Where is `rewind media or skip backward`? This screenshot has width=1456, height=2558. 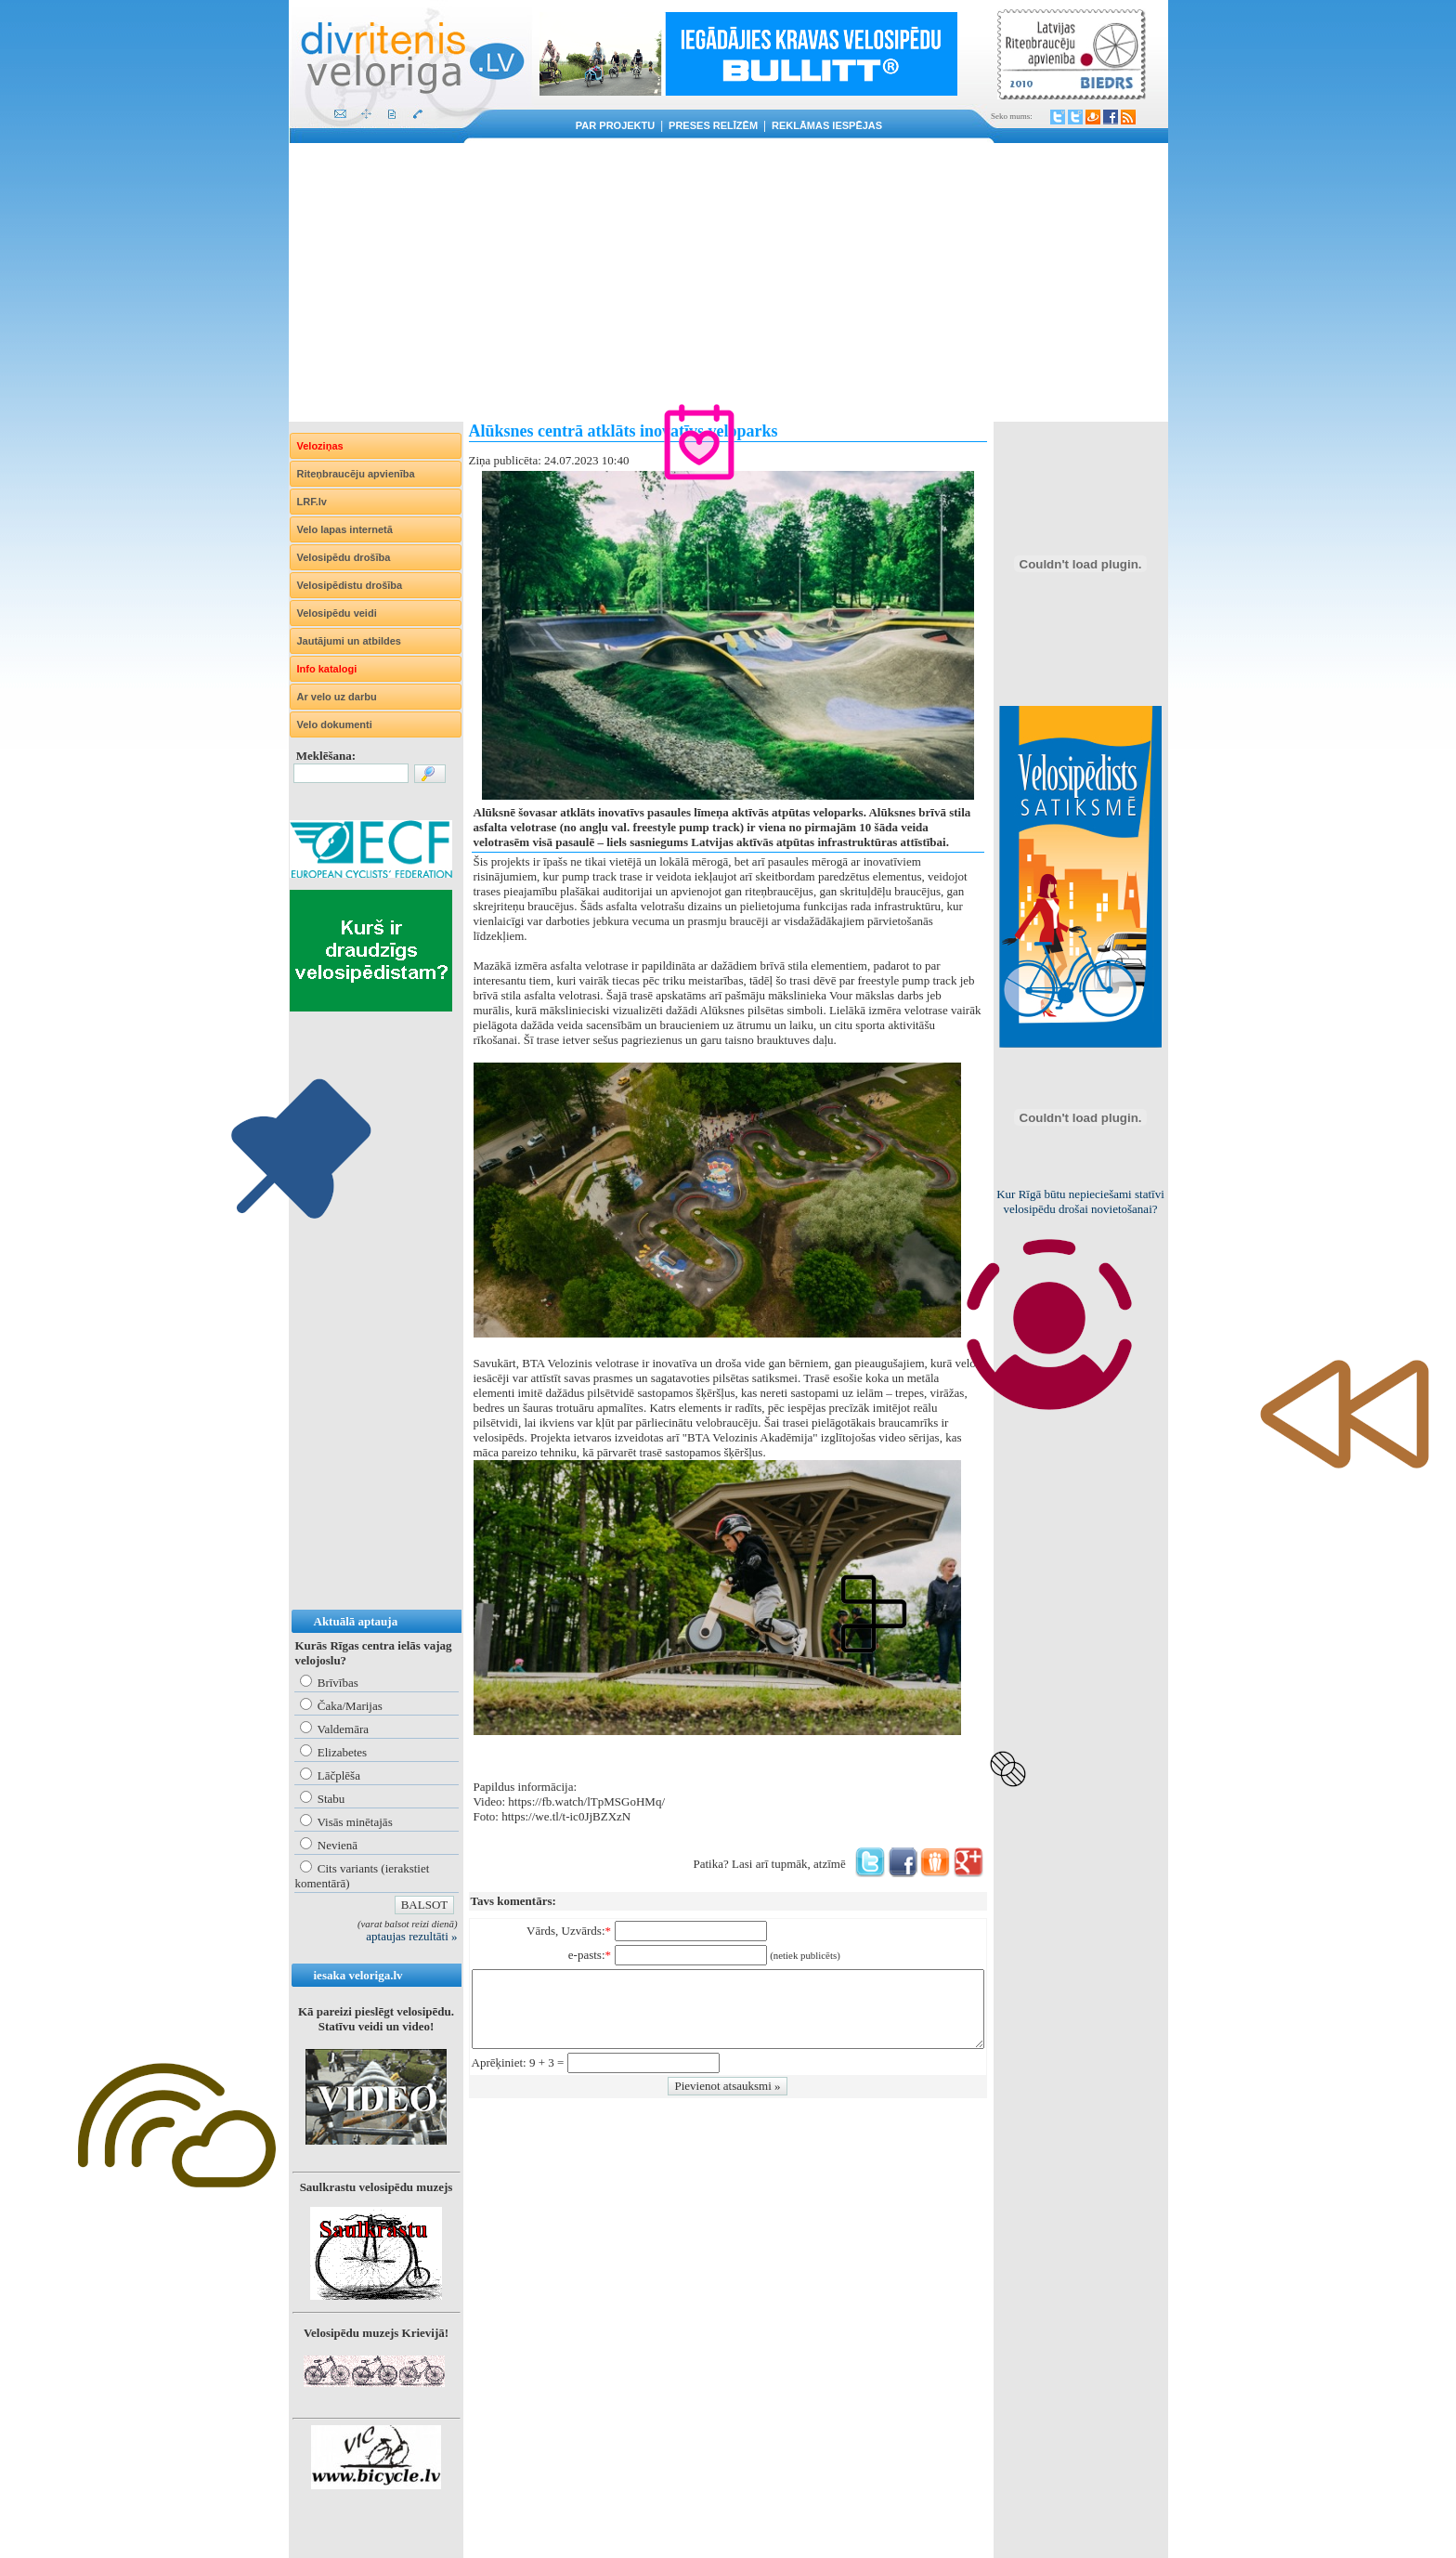
rewind media or skip backward is located at coordinates (1350, 1414).